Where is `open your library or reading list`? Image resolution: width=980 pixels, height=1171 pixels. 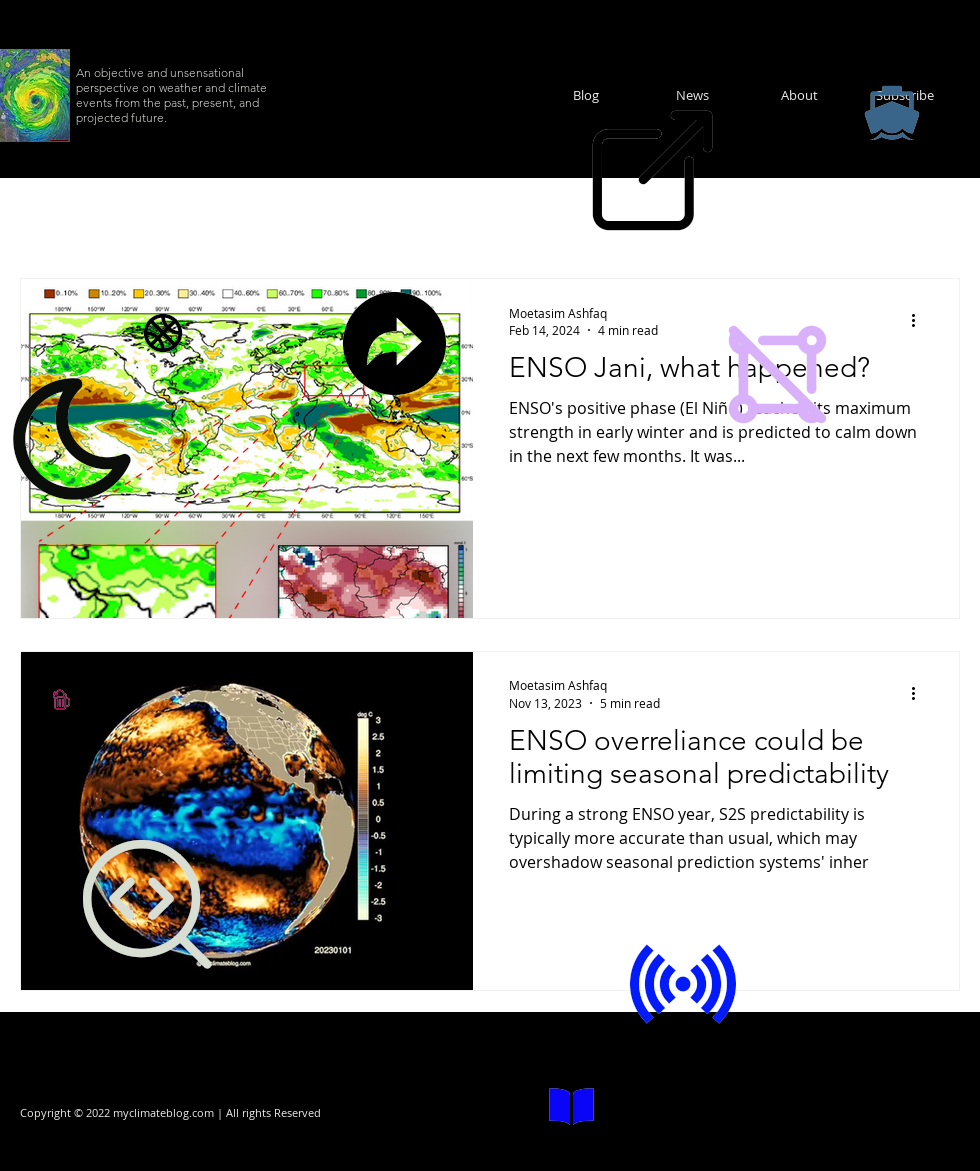
open your library or reading list is located at coordinates (571, 1107).